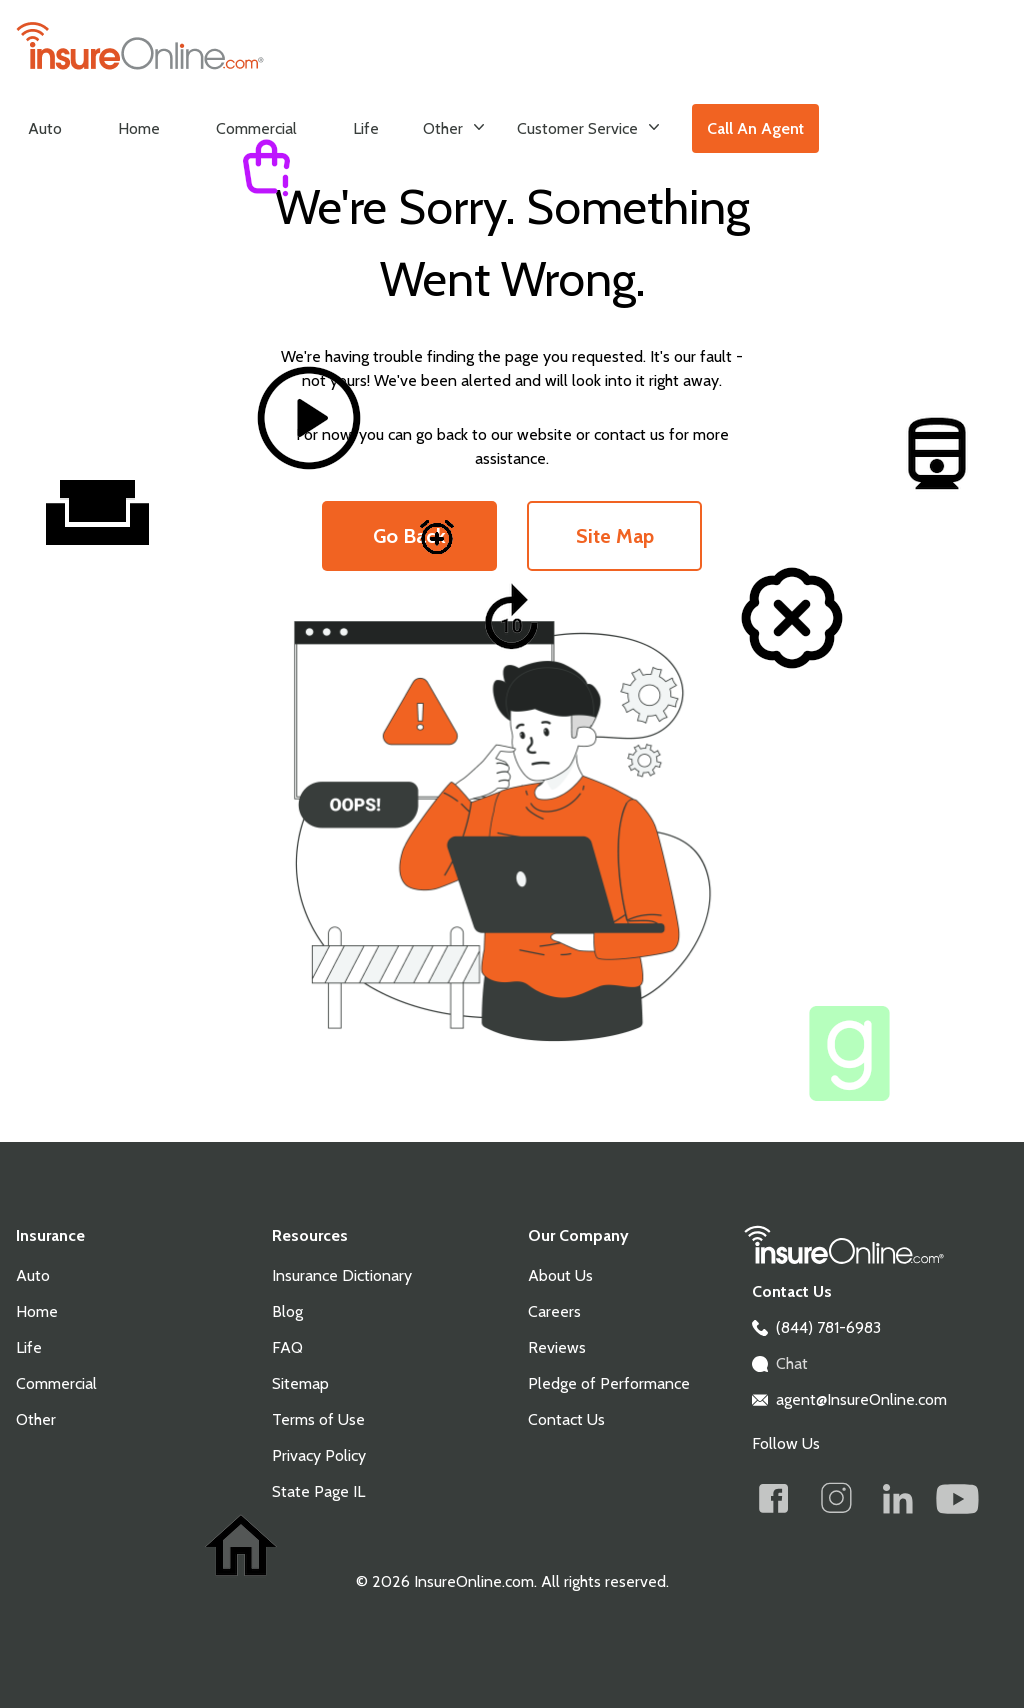 Image resolution: width=1024 pixels, height=1708 pixels. Describe the element at coordinates (437, 537) in the screenshot. I see `add a new alarm` at that location.